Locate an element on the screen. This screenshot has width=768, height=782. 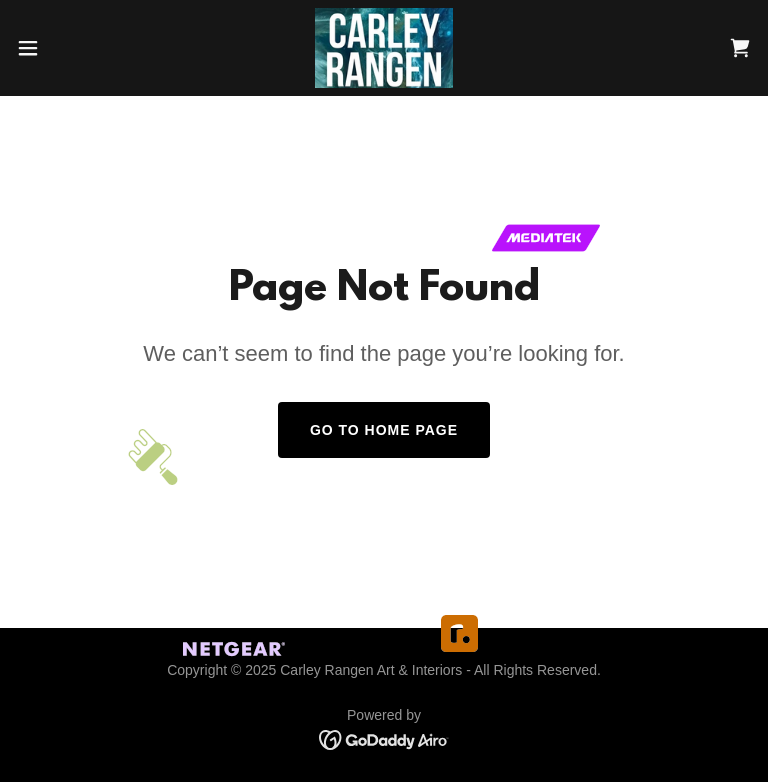
open roadmap.sh website or app is located at coordinates (459, 633).